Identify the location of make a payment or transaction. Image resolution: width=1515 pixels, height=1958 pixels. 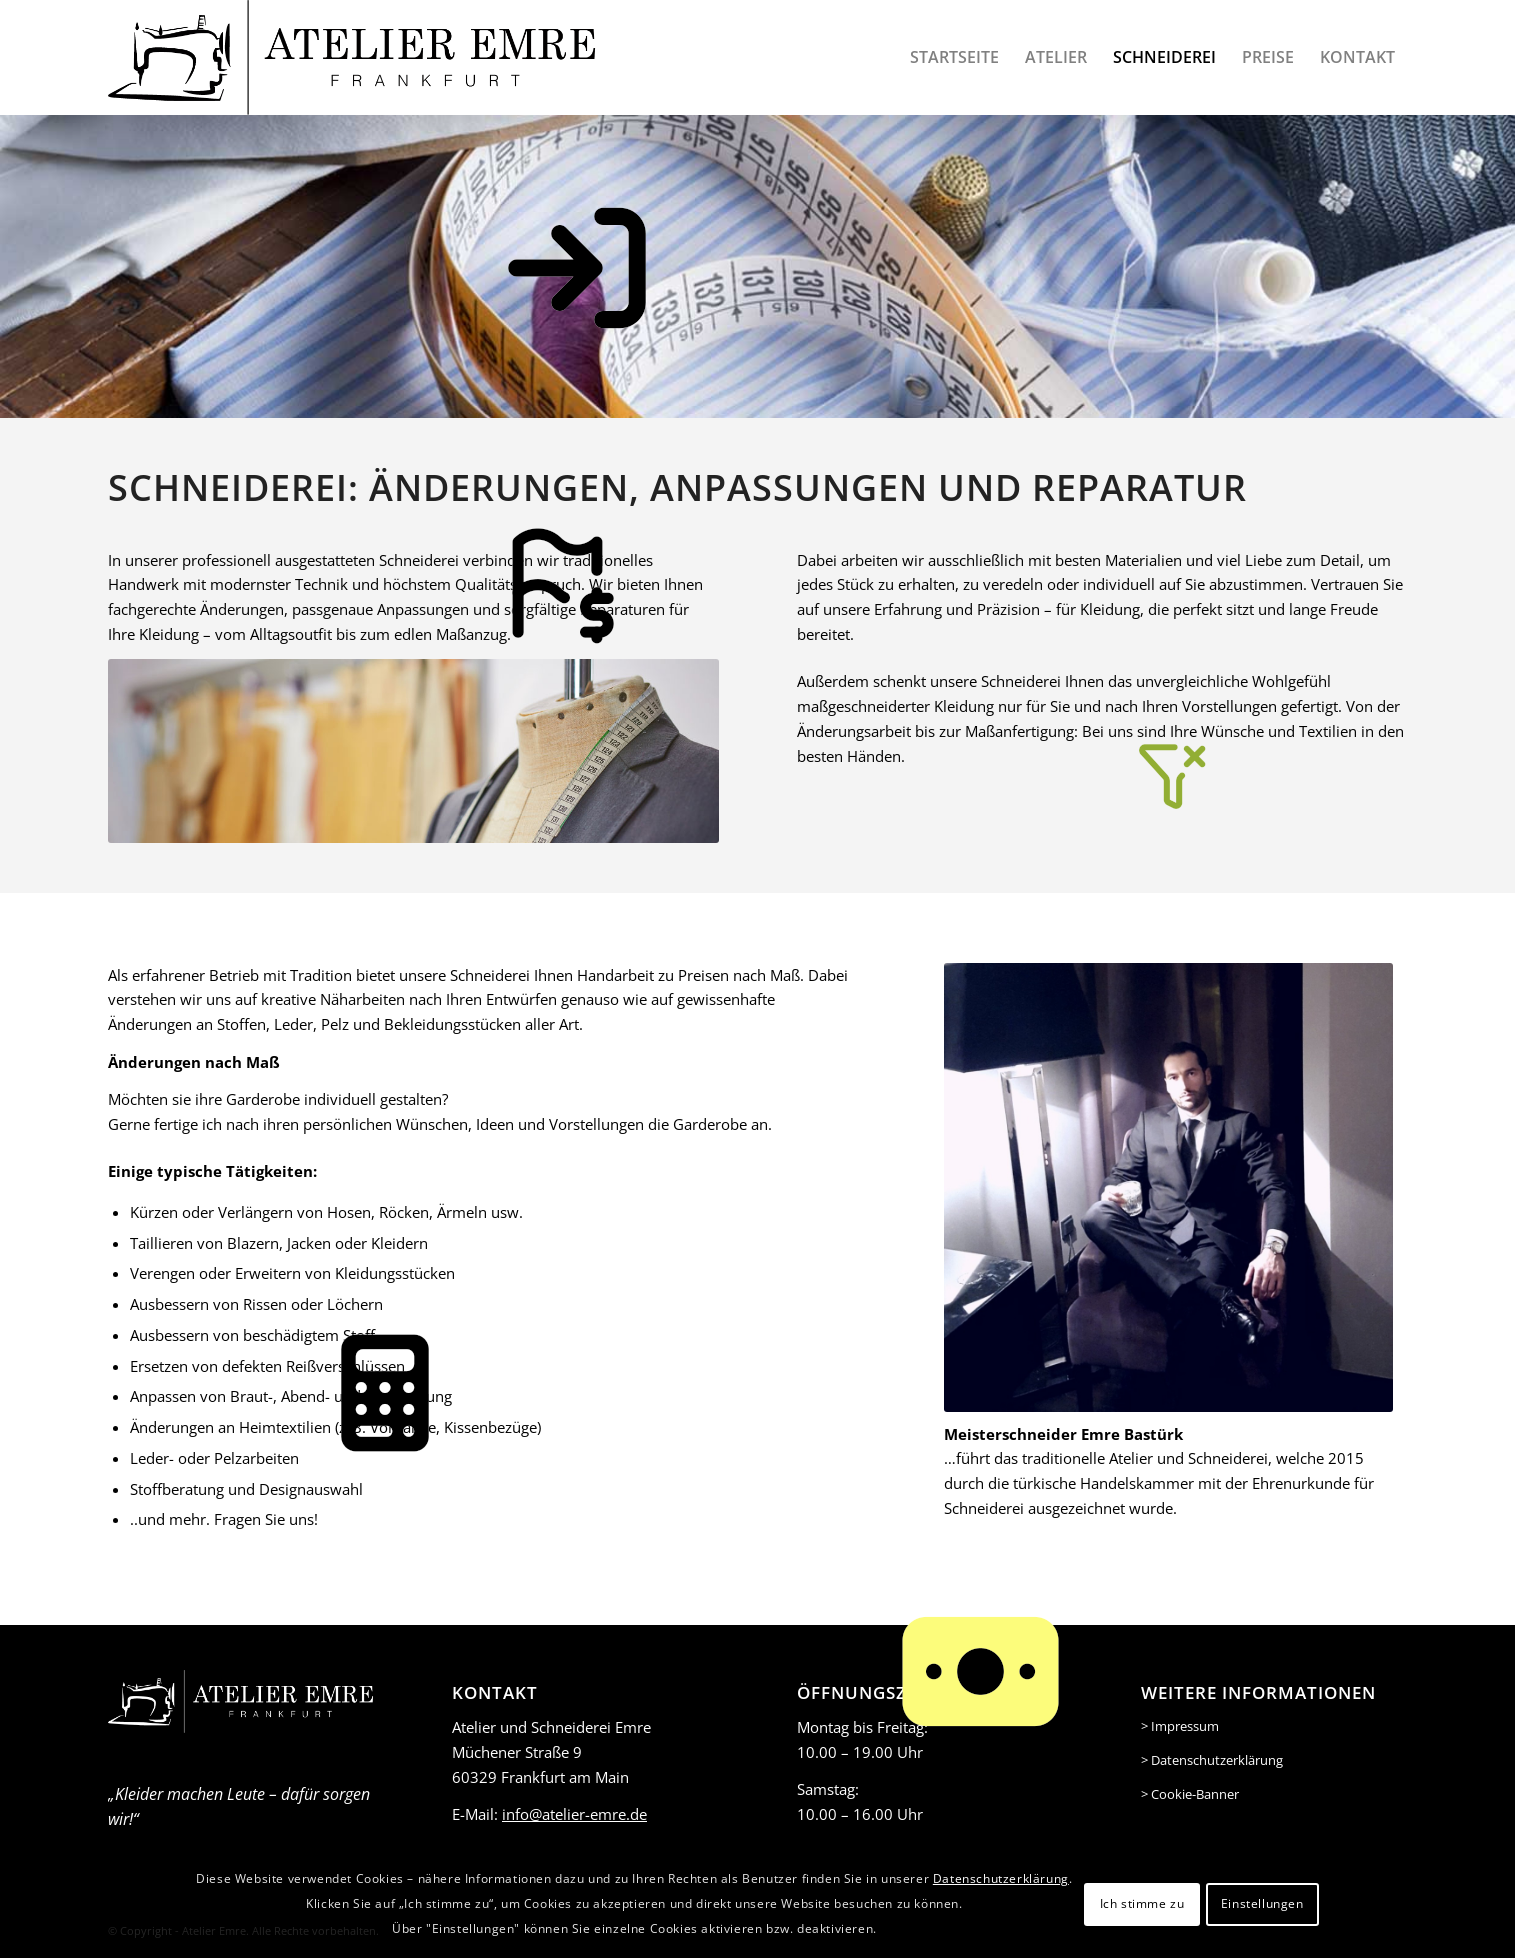
(980, 1671).